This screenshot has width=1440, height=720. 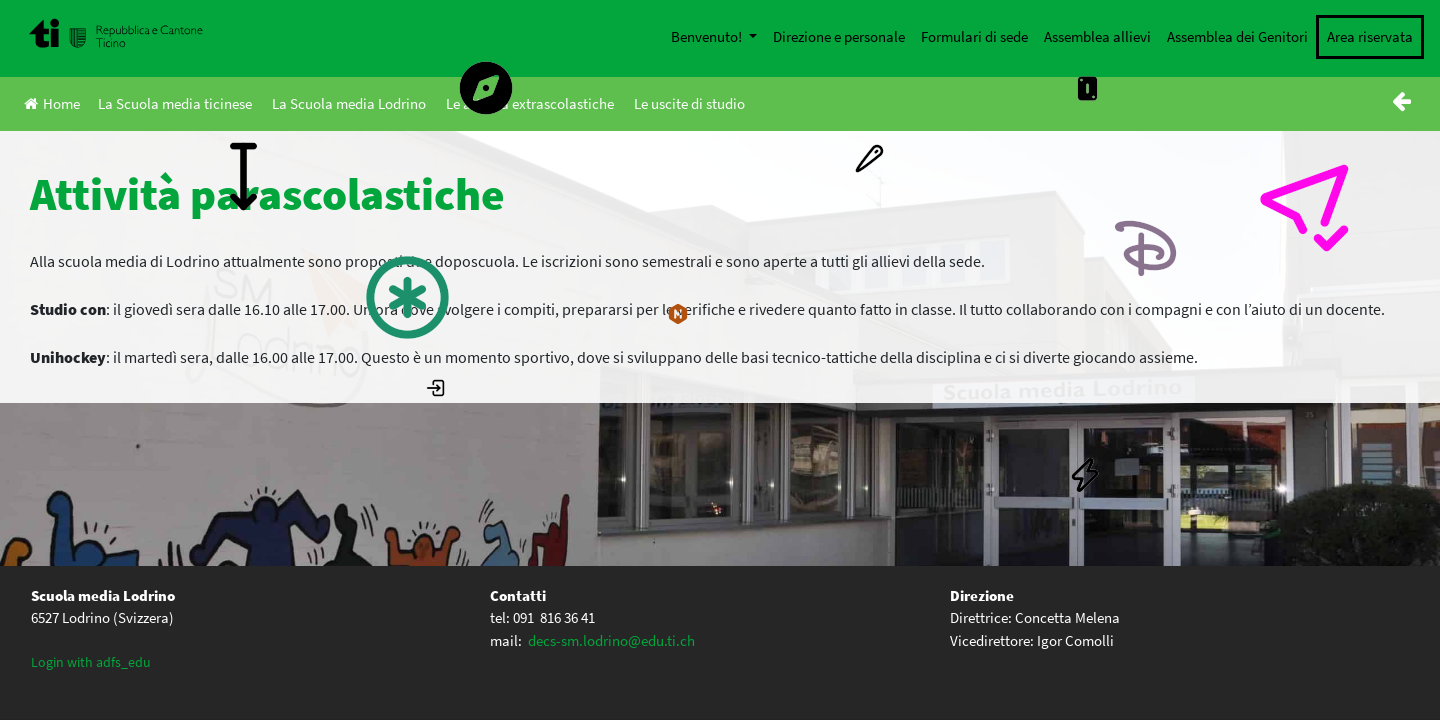 What do you see at coordinates (486, 88) in the screenshot?
I see `access navigation or direction features` at bounding box center [486, 88].